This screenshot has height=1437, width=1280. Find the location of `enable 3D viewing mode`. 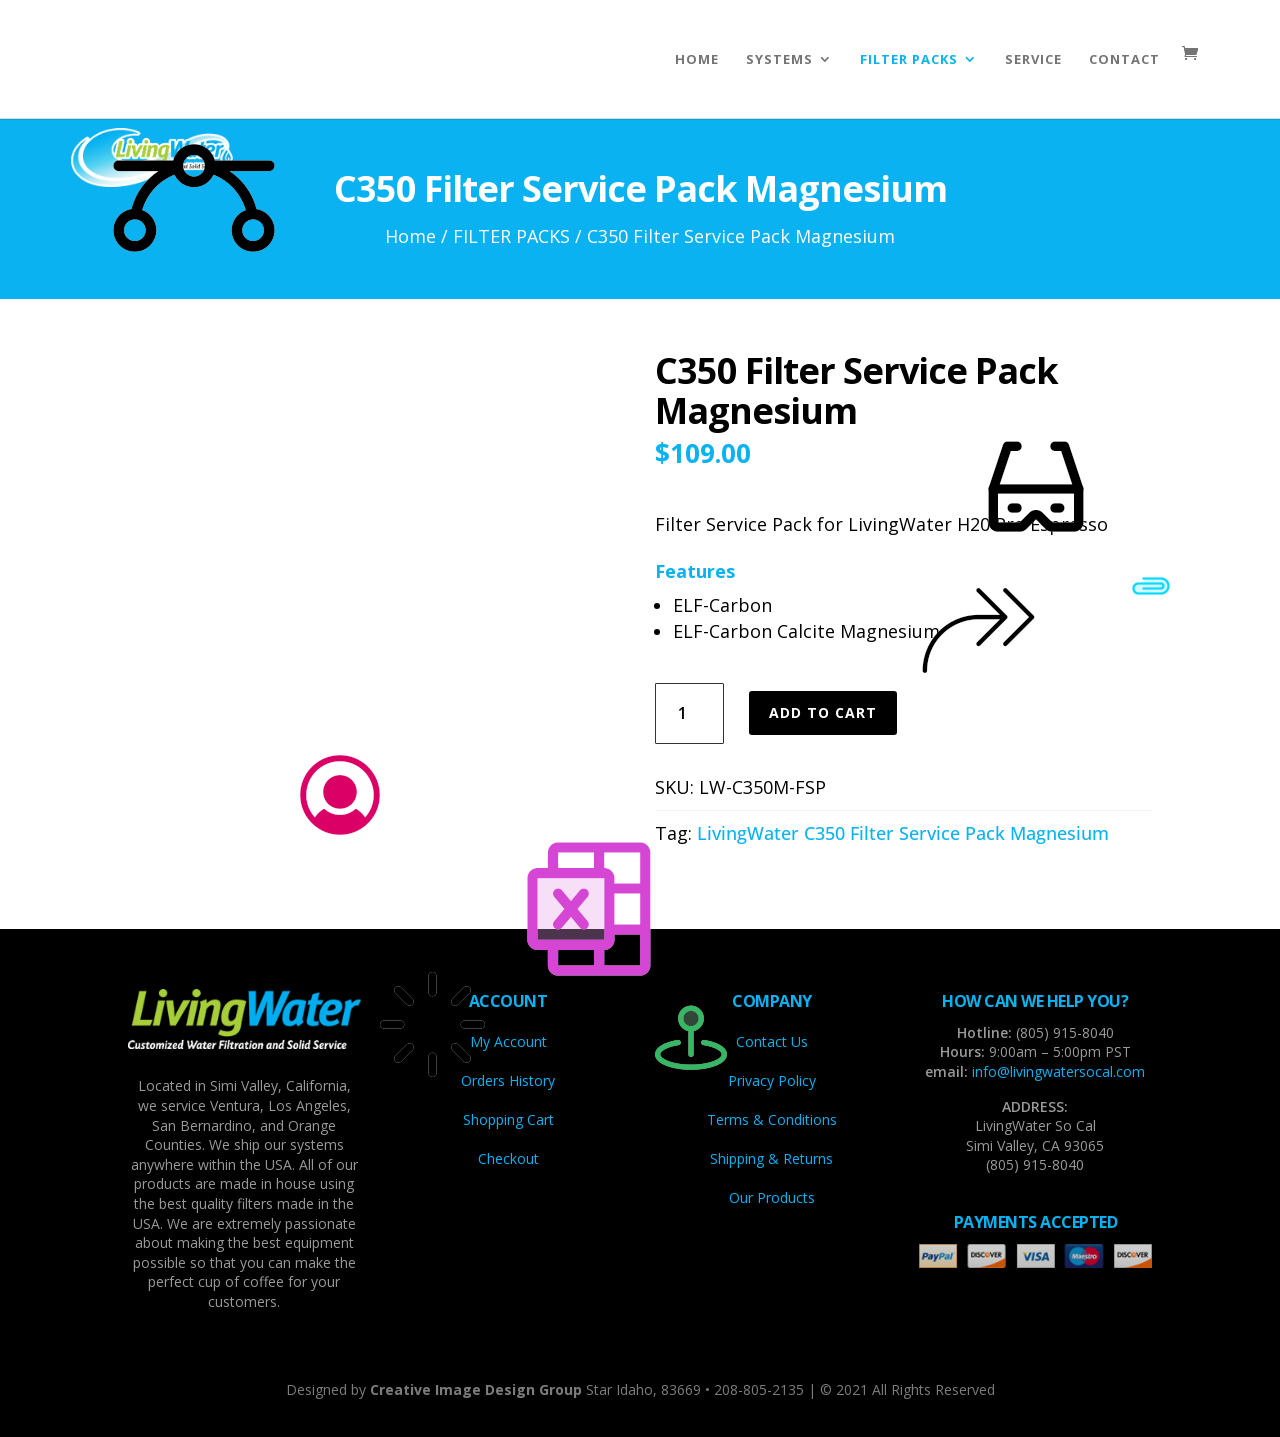

enable 3D viewing mode is located at coordinates (1036, 489).